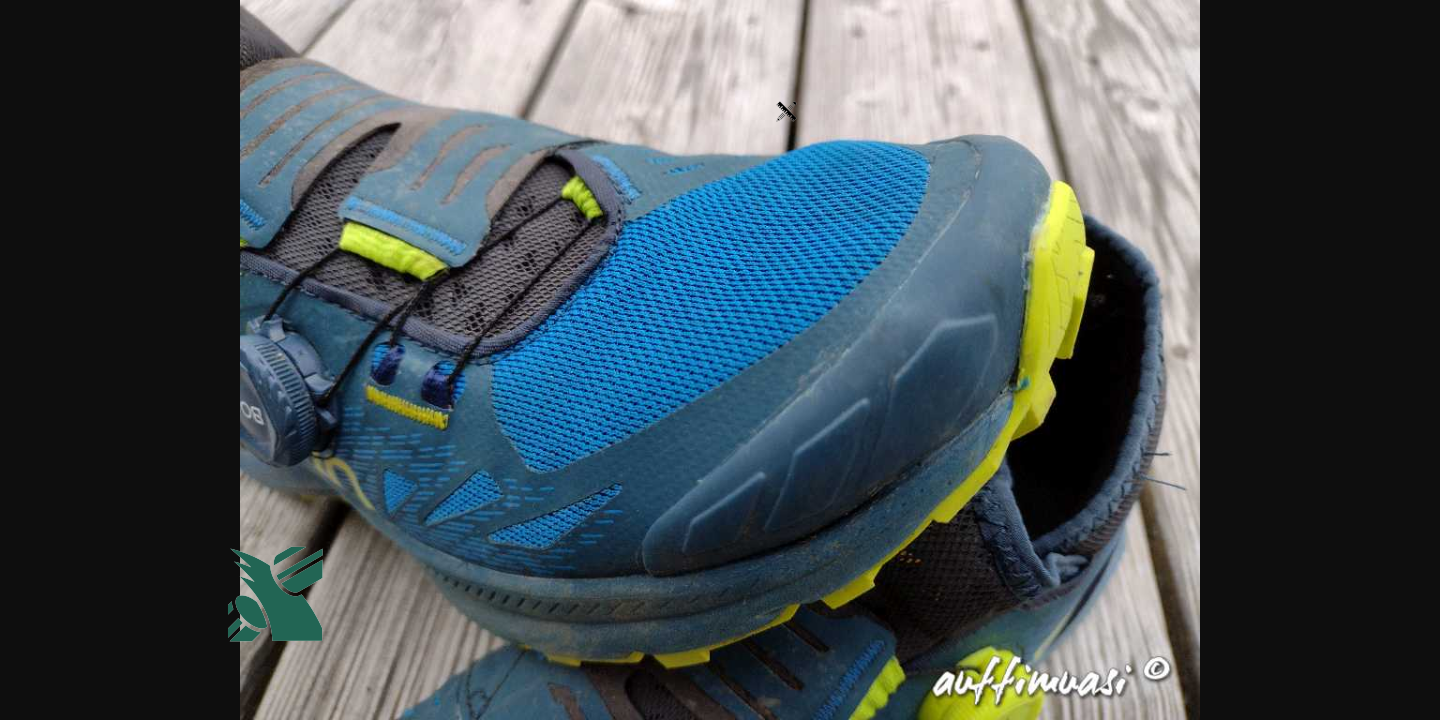 Image resolution: width=1440 pixels, height=720 pixels. I want to click on access design or drawing tools, so click(786, 111).